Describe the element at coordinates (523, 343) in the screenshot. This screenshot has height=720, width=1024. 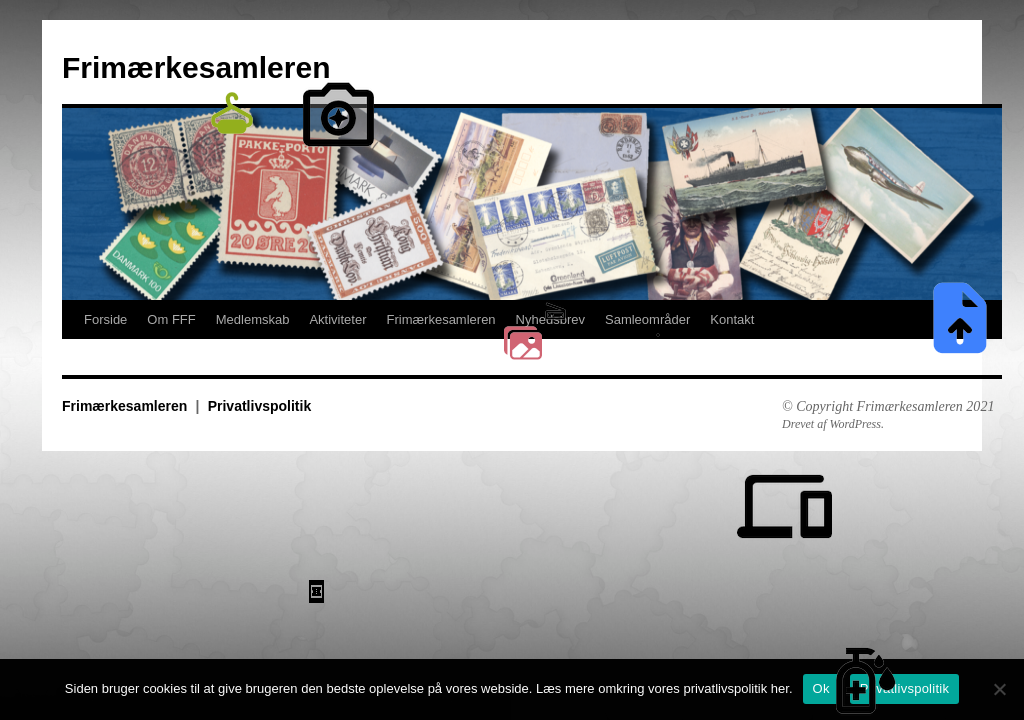
I see `view photo gallery` at that location.